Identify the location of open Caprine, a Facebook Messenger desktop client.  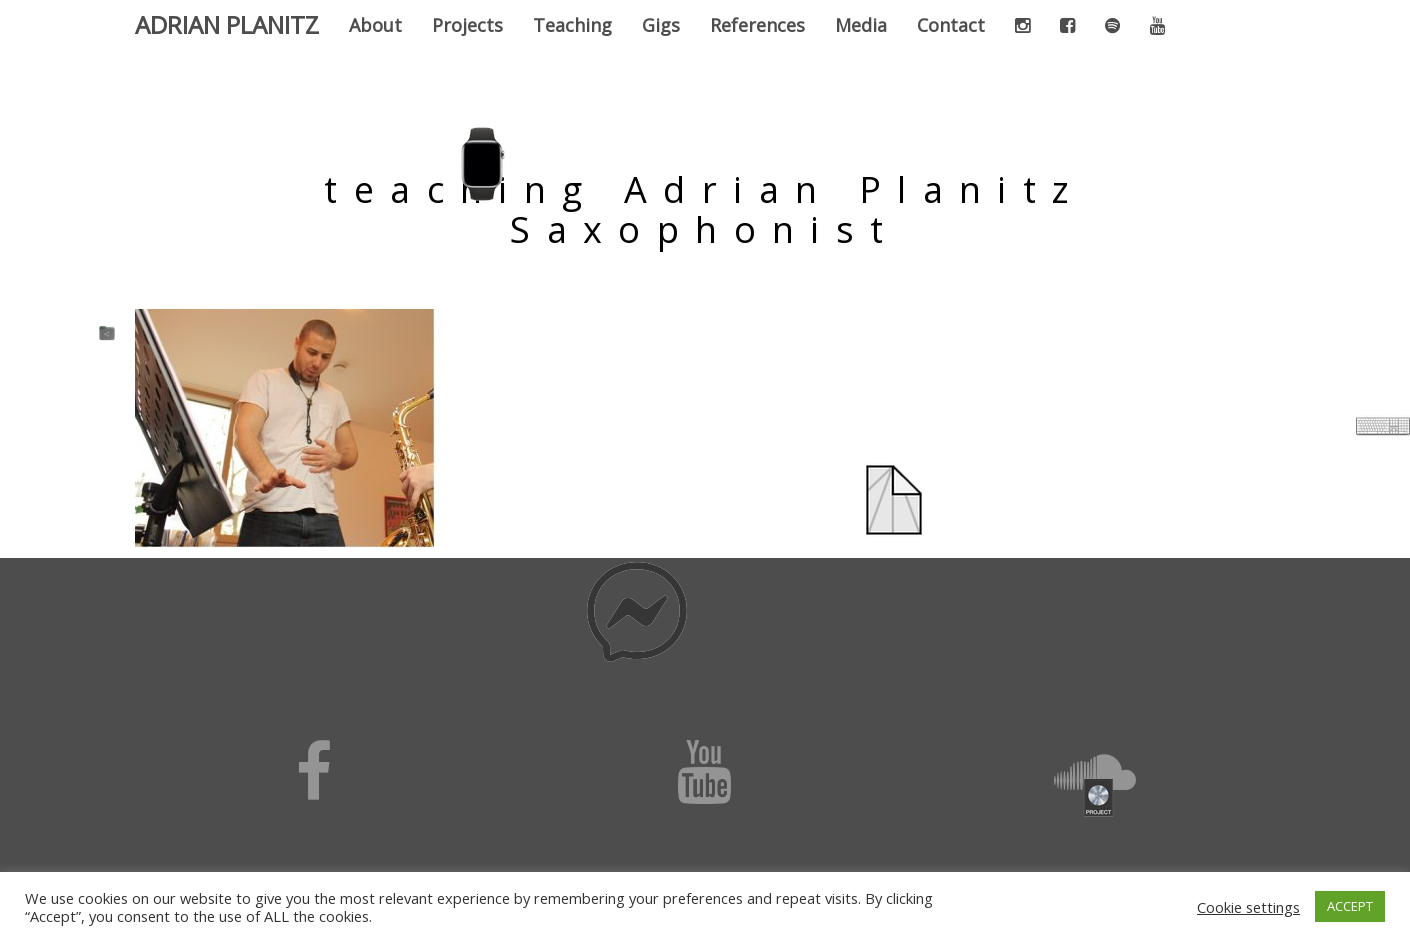
(637, 612).